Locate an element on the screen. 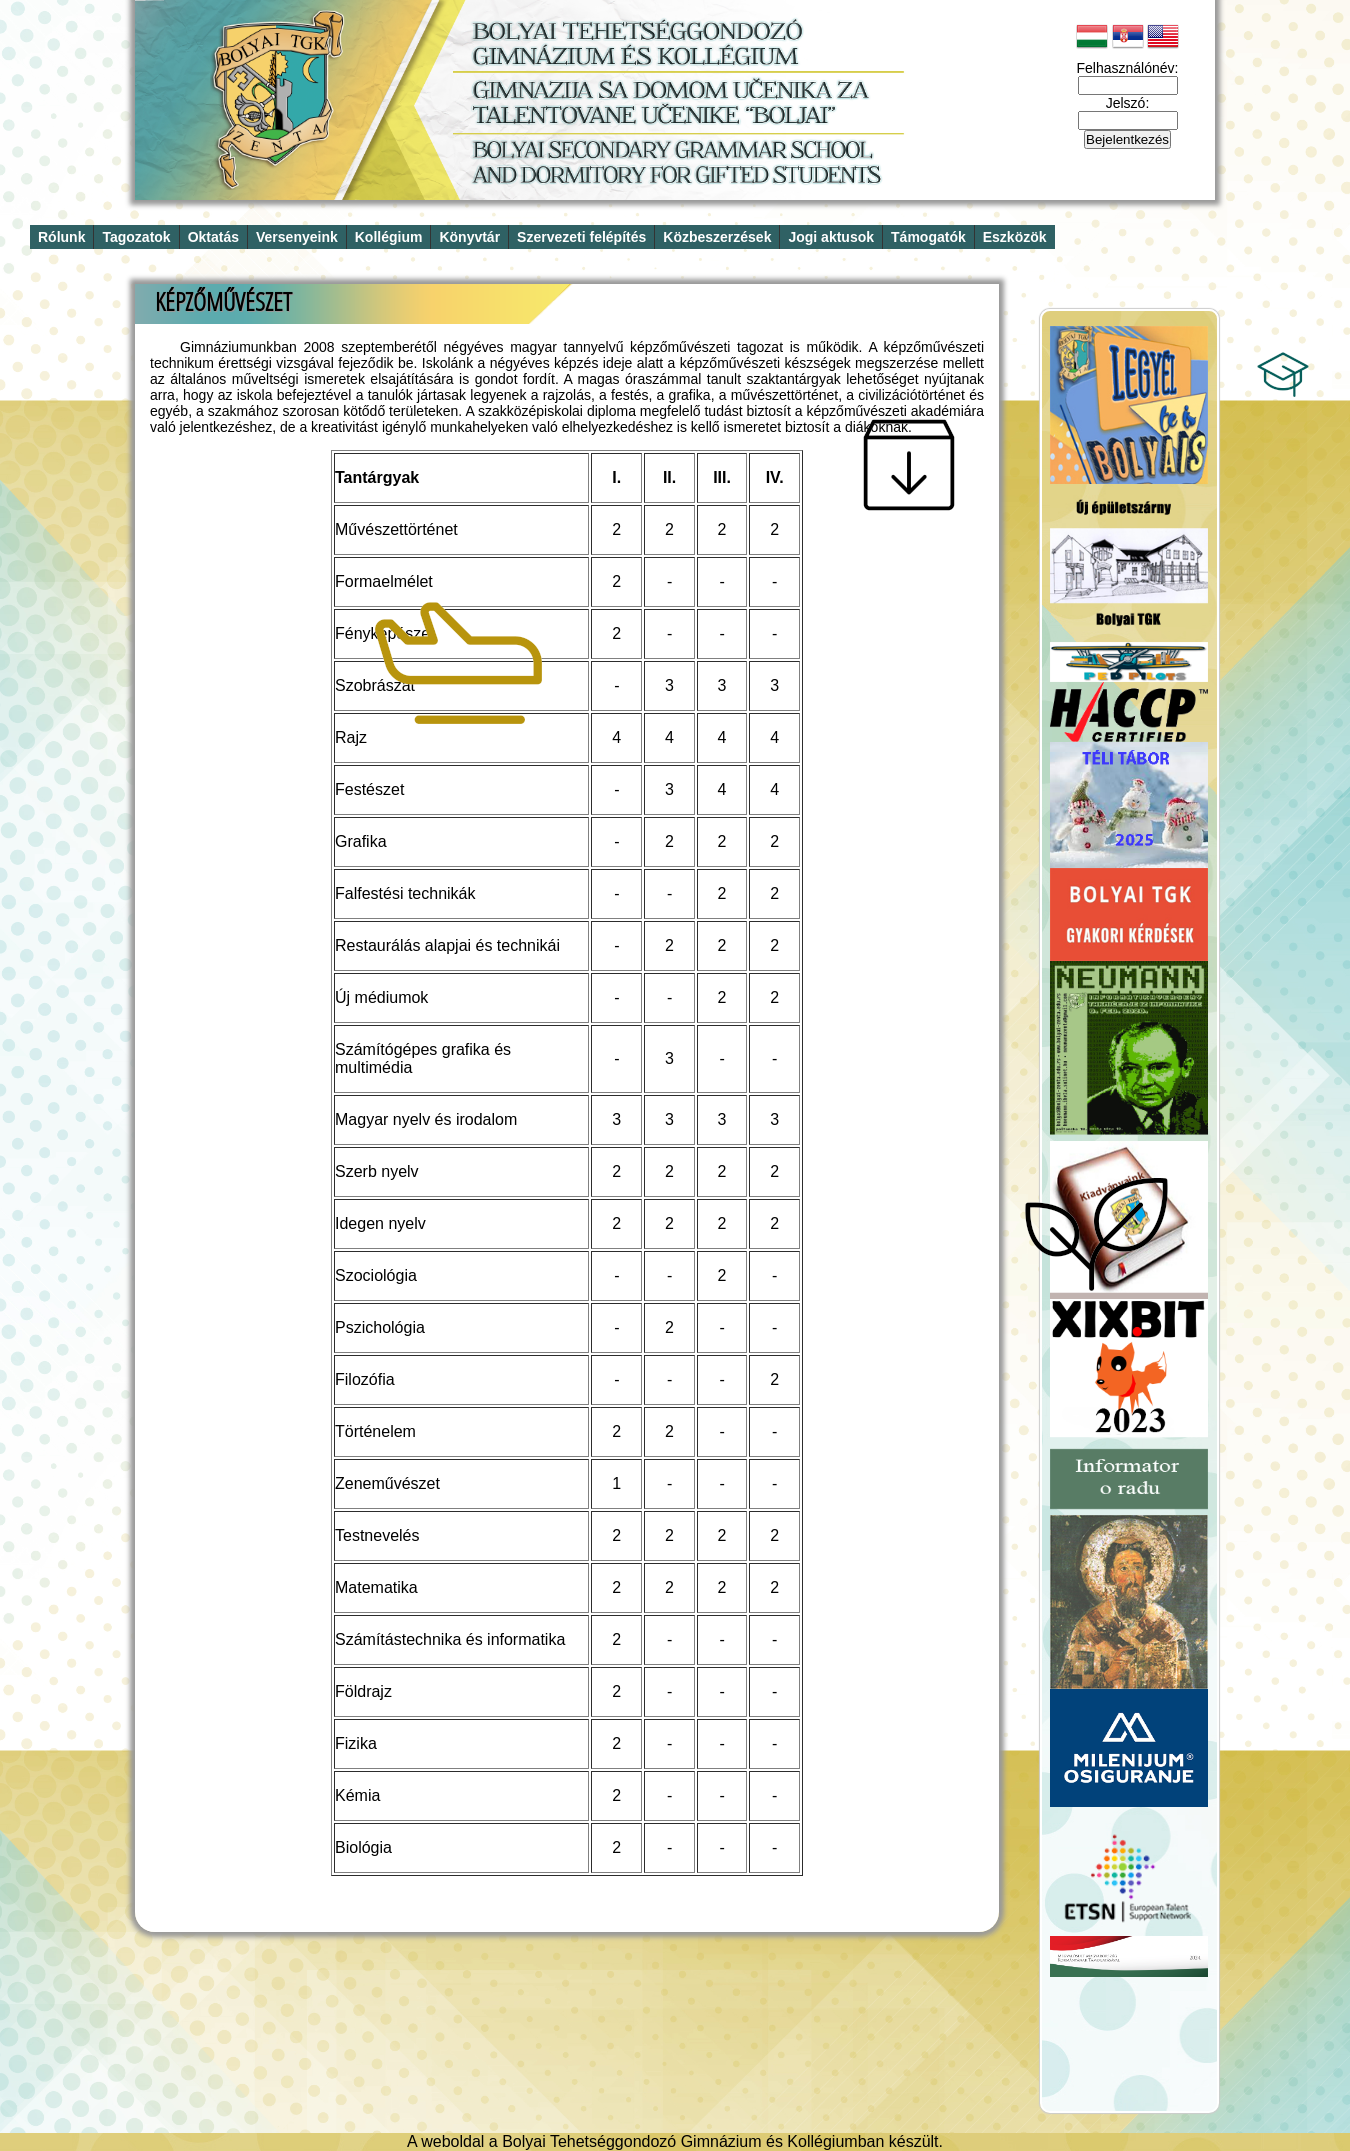  access plant care or gardening features is located at coordinates (1096, 1229).